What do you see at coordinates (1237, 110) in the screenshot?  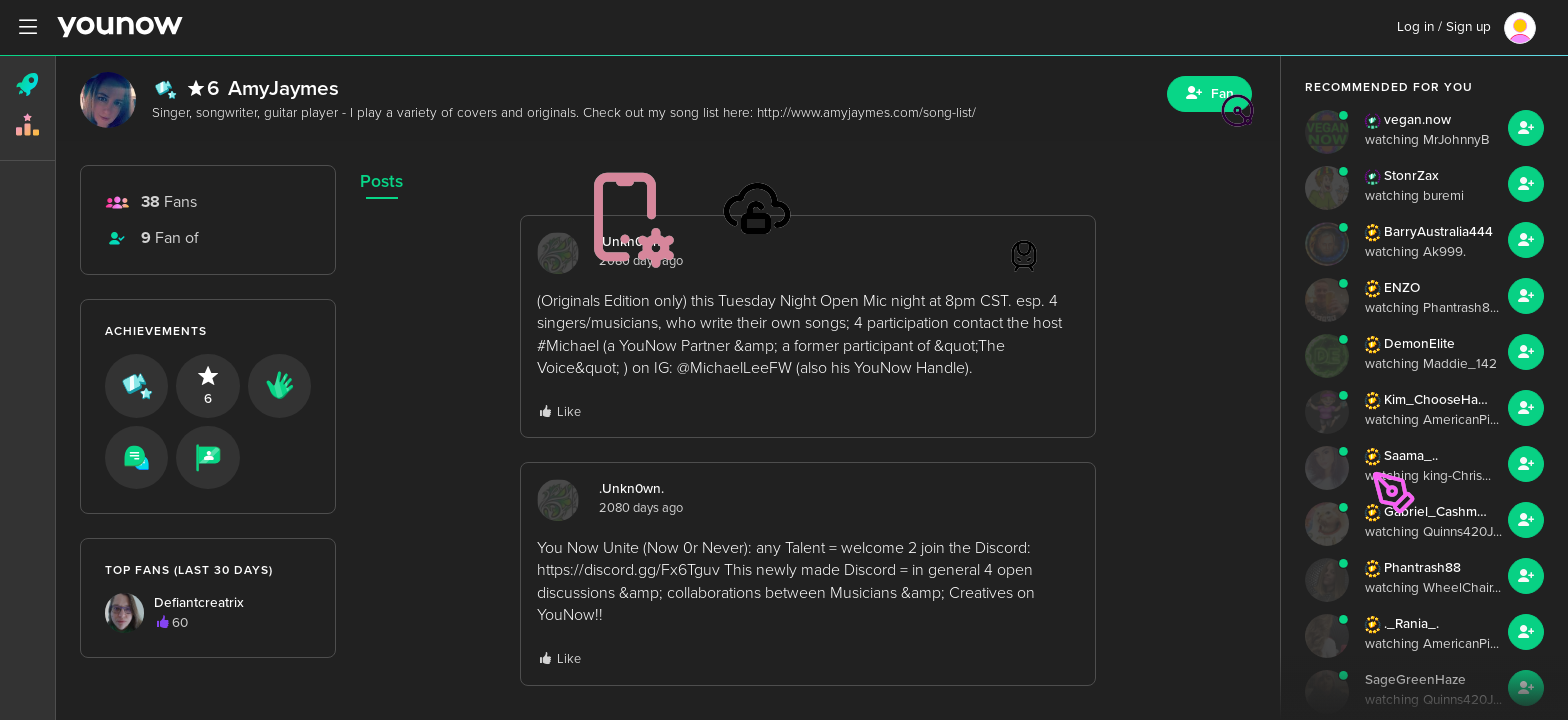 I see `adjust search radius or distance` at bounding box center [1237, 110].